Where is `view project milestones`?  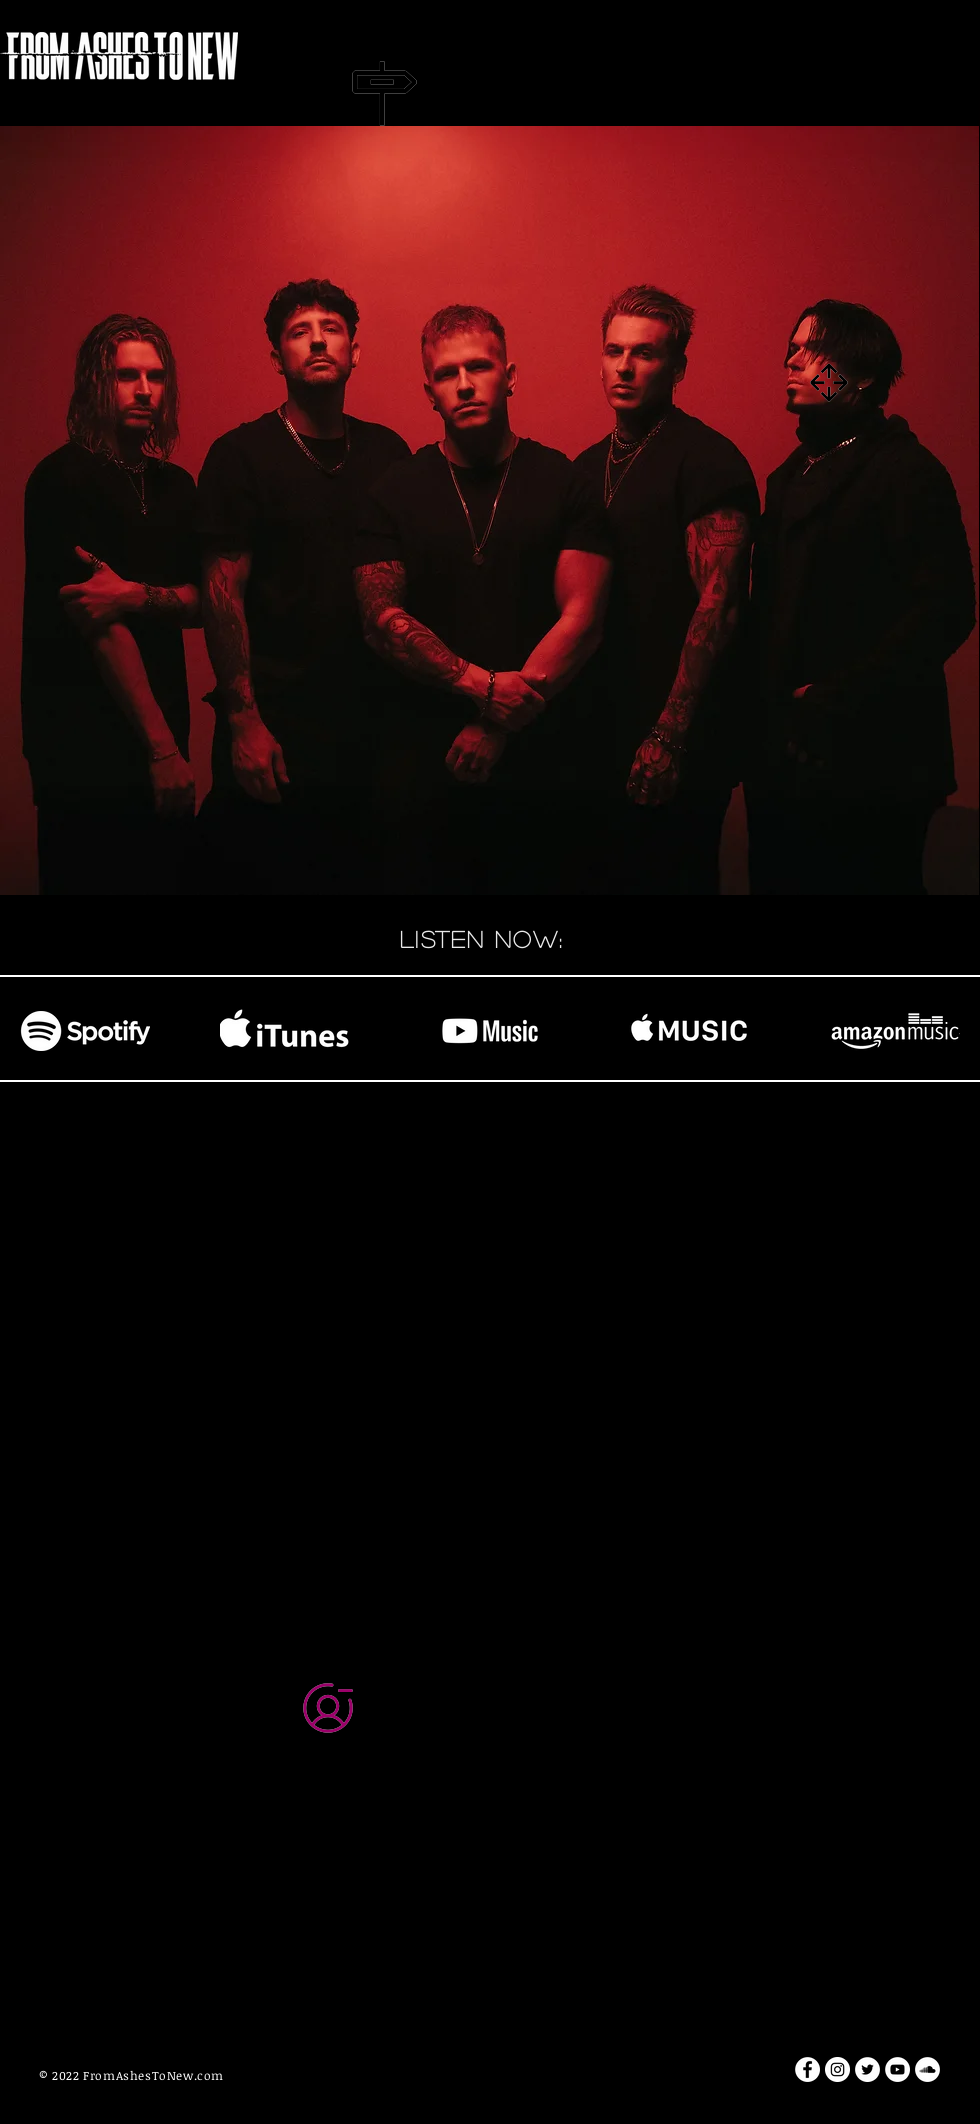 view project milestones is located at coordinates (384, 93).